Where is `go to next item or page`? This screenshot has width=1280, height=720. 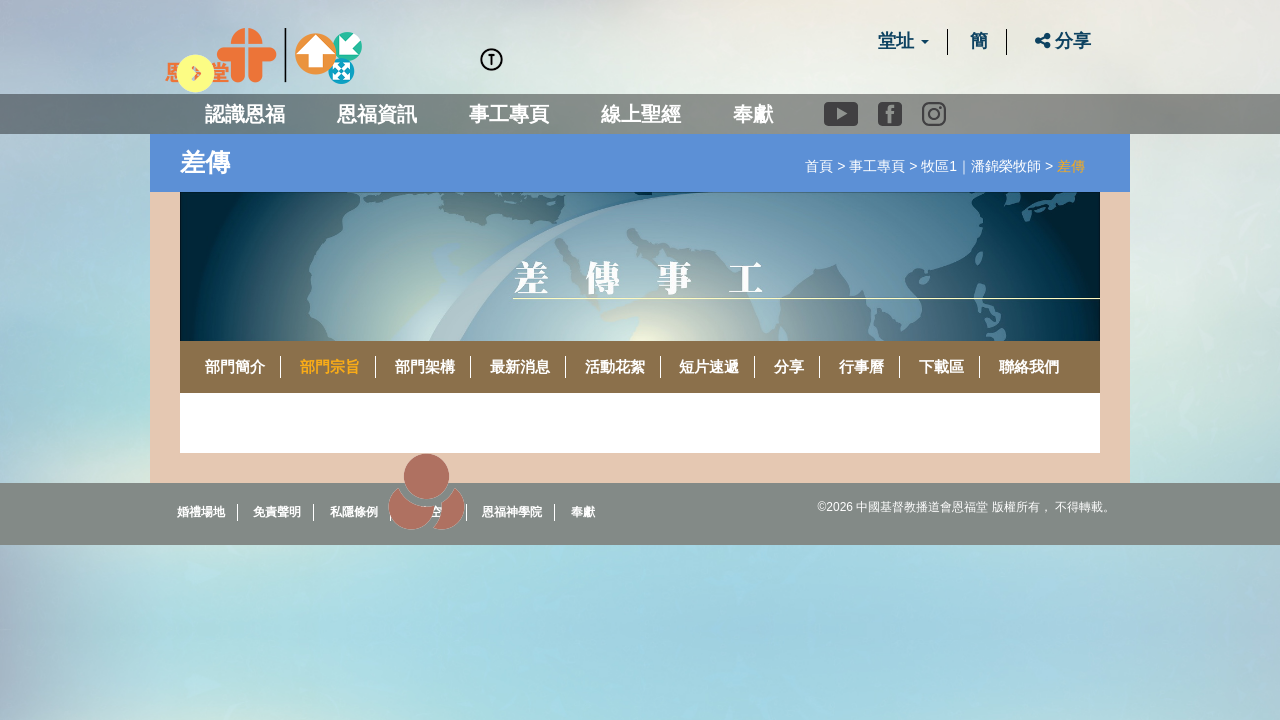 go to next item or page is located at coordinates (195, 73).